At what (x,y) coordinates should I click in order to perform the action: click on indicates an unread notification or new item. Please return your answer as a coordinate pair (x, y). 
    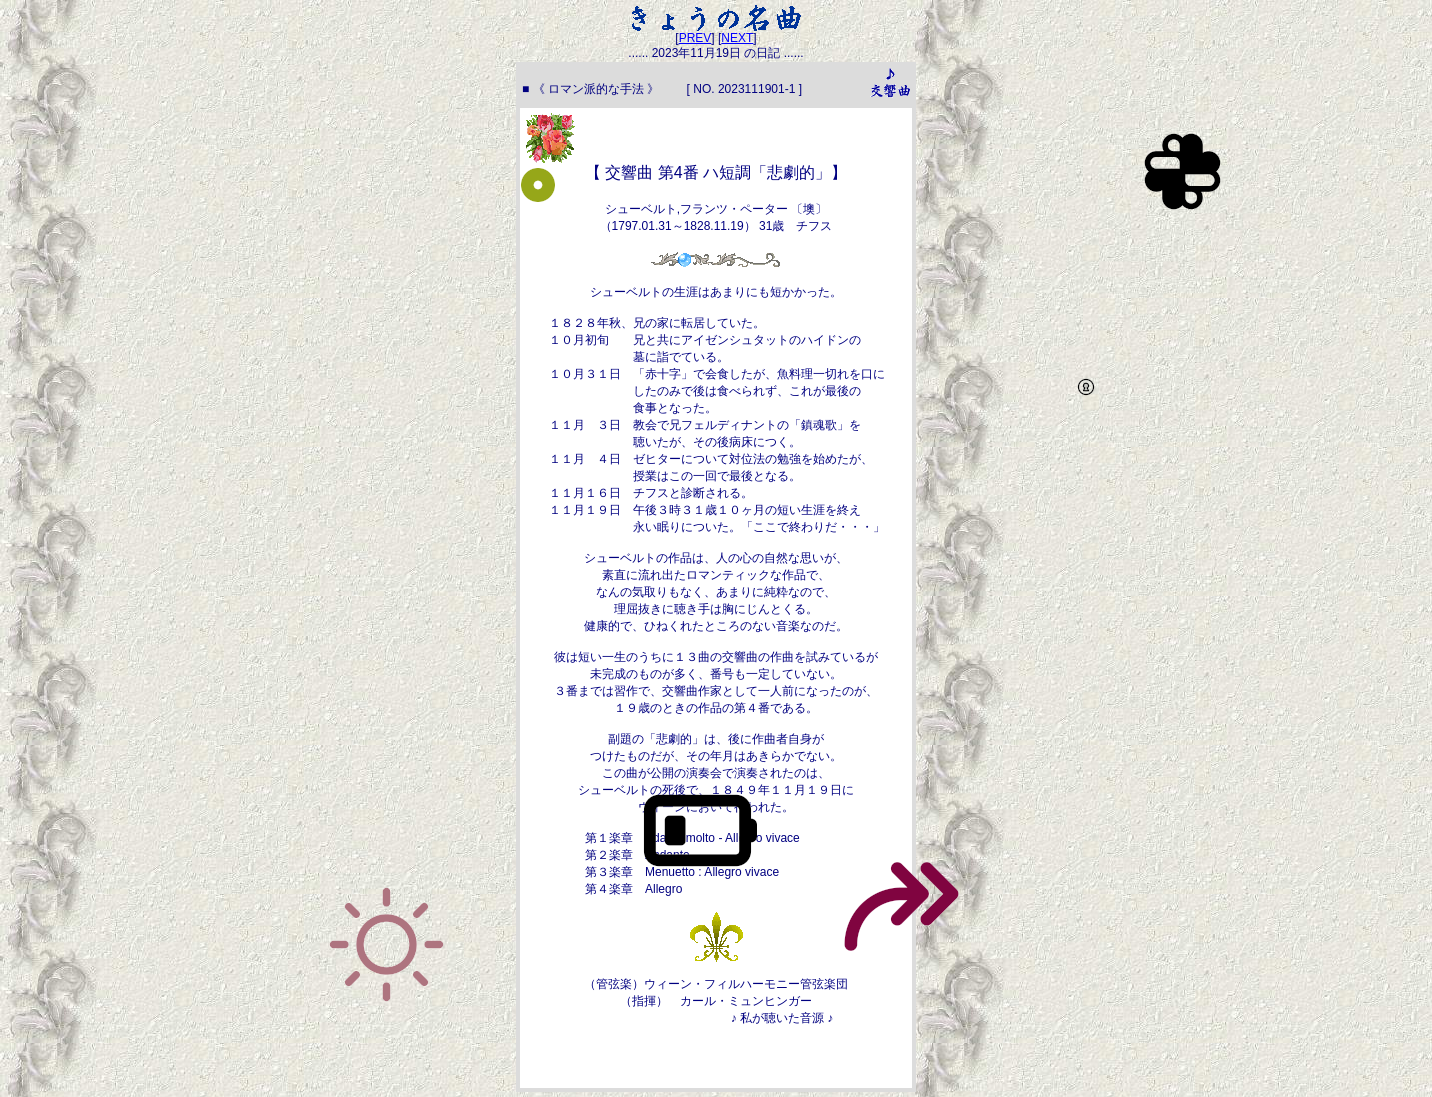
    Looking at the image, I should click on (538, 185).